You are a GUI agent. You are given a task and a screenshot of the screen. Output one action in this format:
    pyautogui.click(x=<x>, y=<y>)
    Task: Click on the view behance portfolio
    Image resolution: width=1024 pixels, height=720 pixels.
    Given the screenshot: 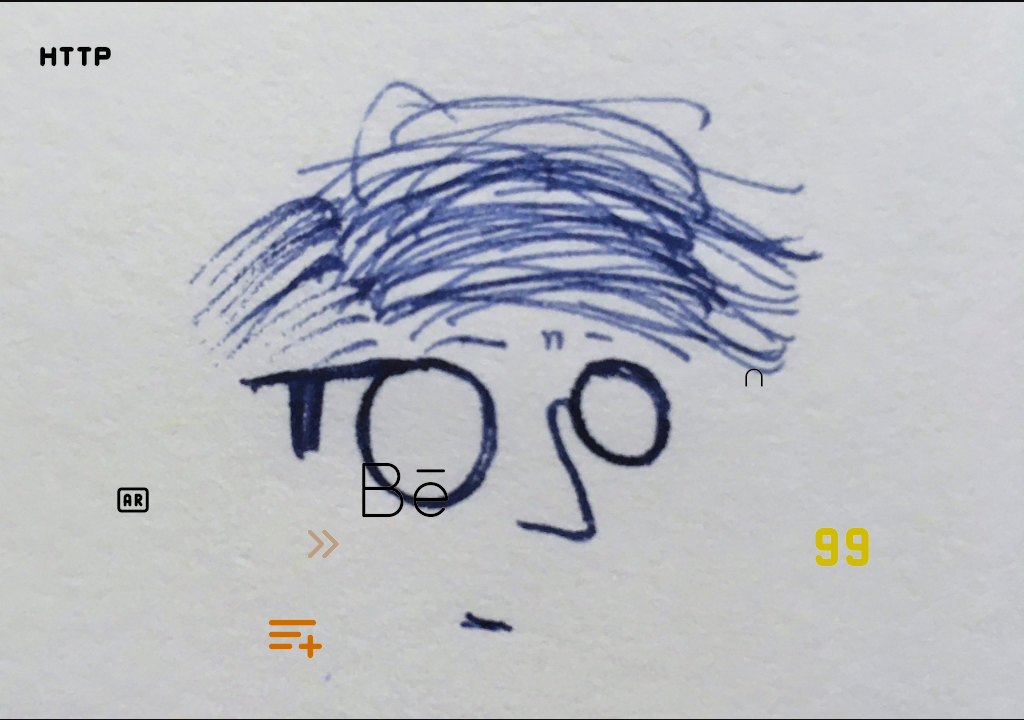 What is the action you would take?
    pyautogui.click(x=402, y=490)
    